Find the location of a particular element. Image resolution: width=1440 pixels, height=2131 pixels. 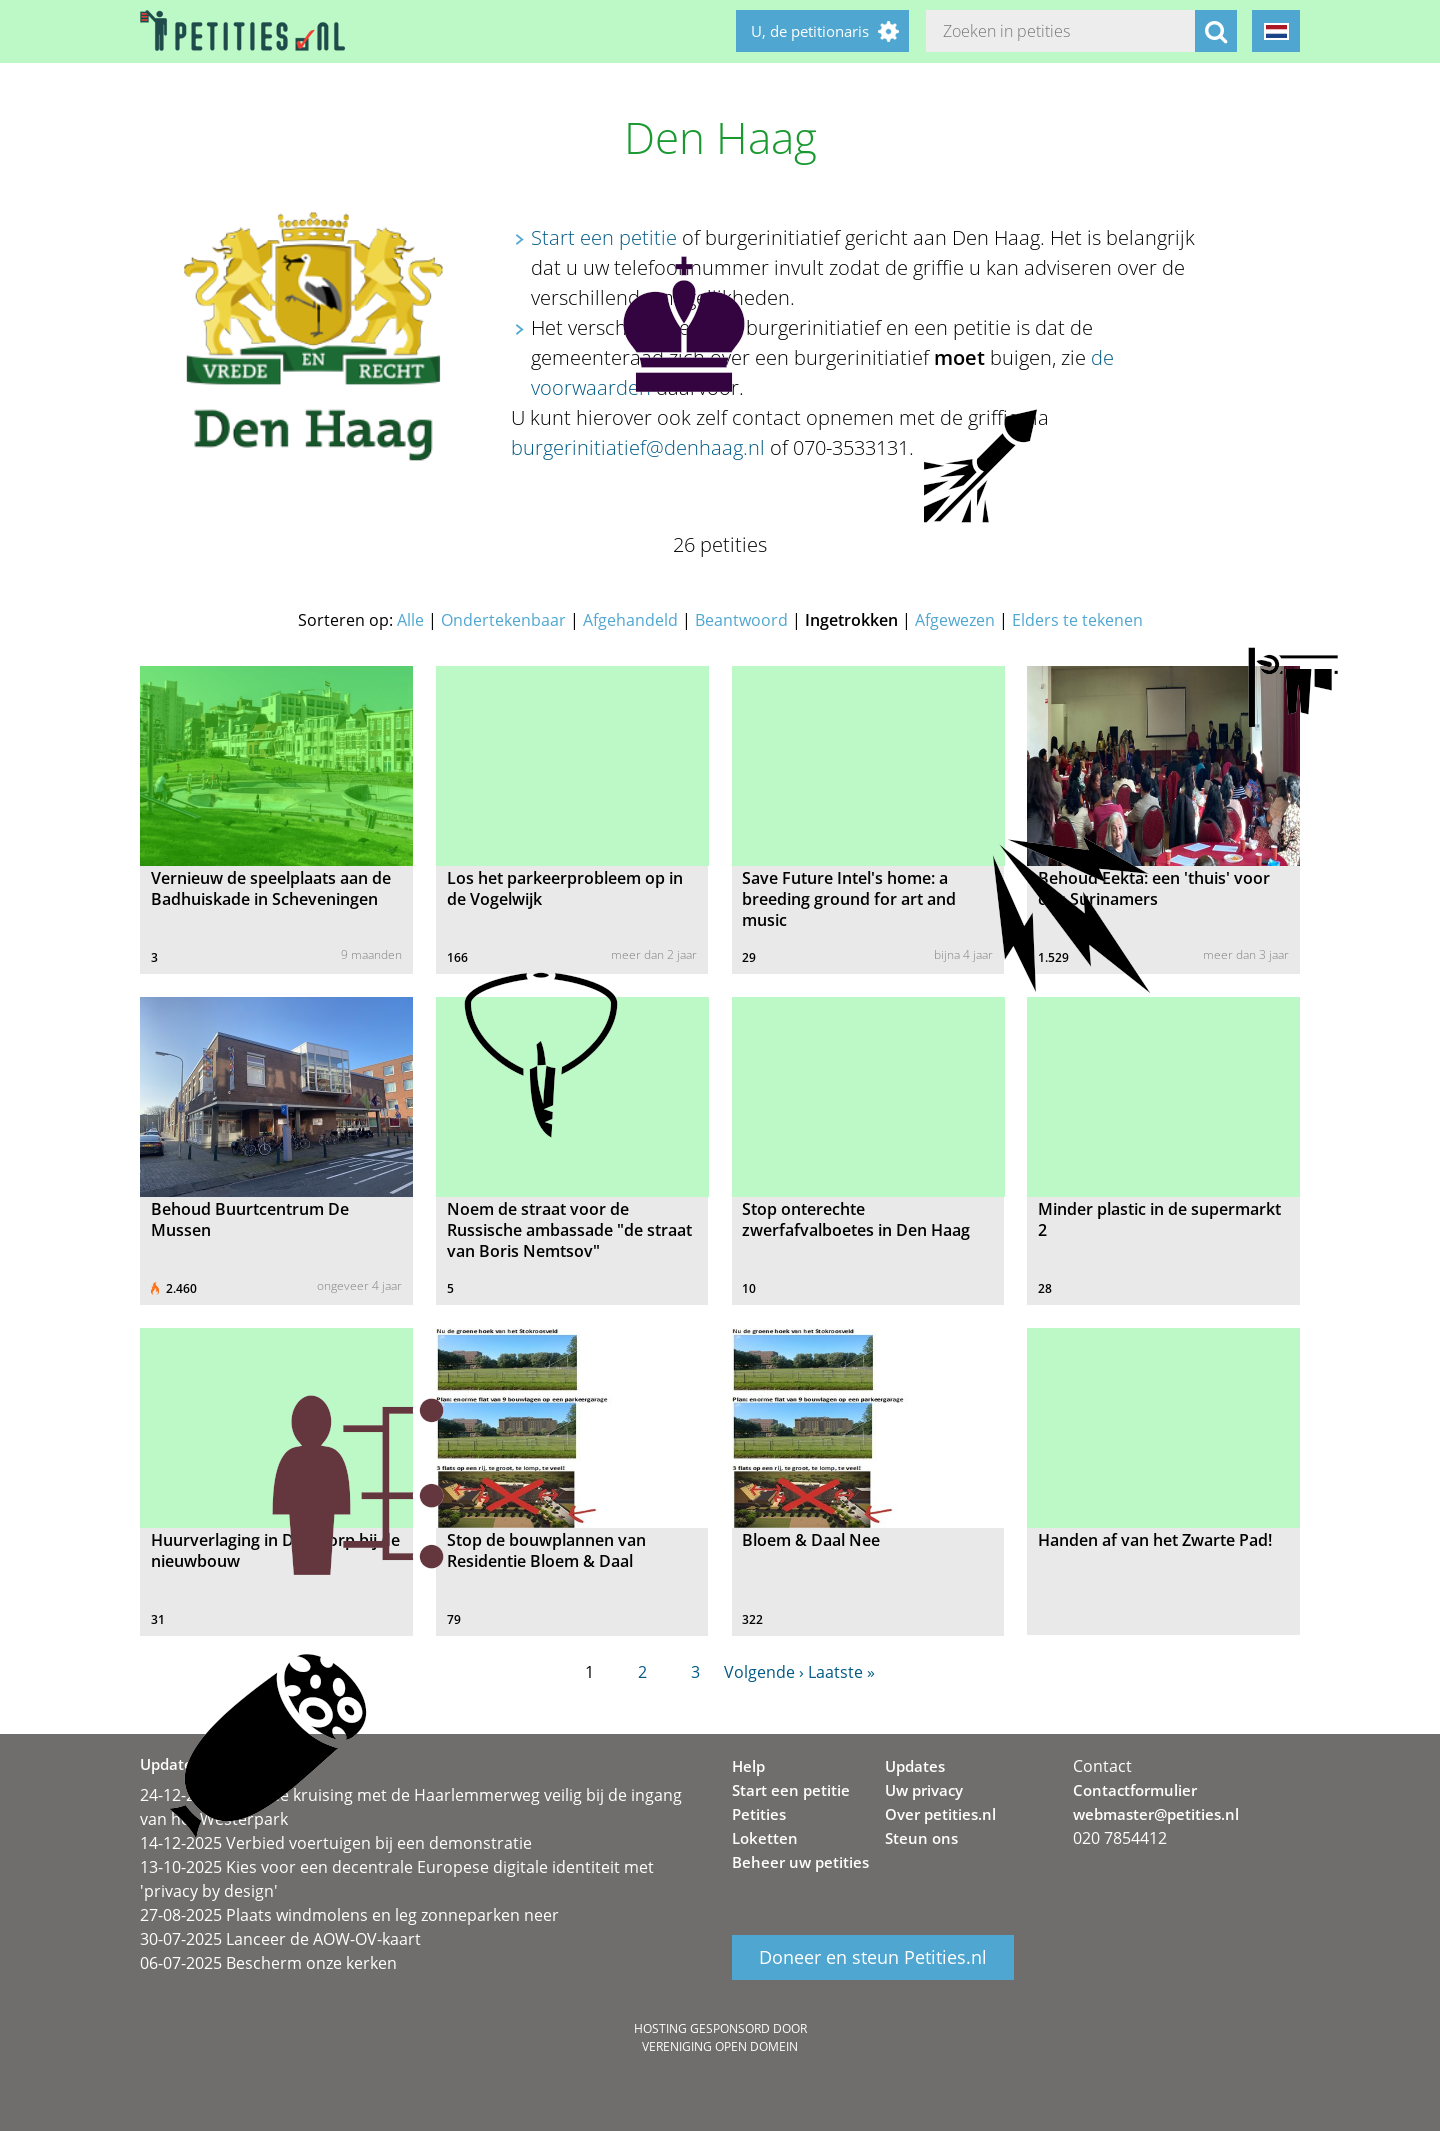

launch celebration or fireworks effect is located at coordinates (981, 464).